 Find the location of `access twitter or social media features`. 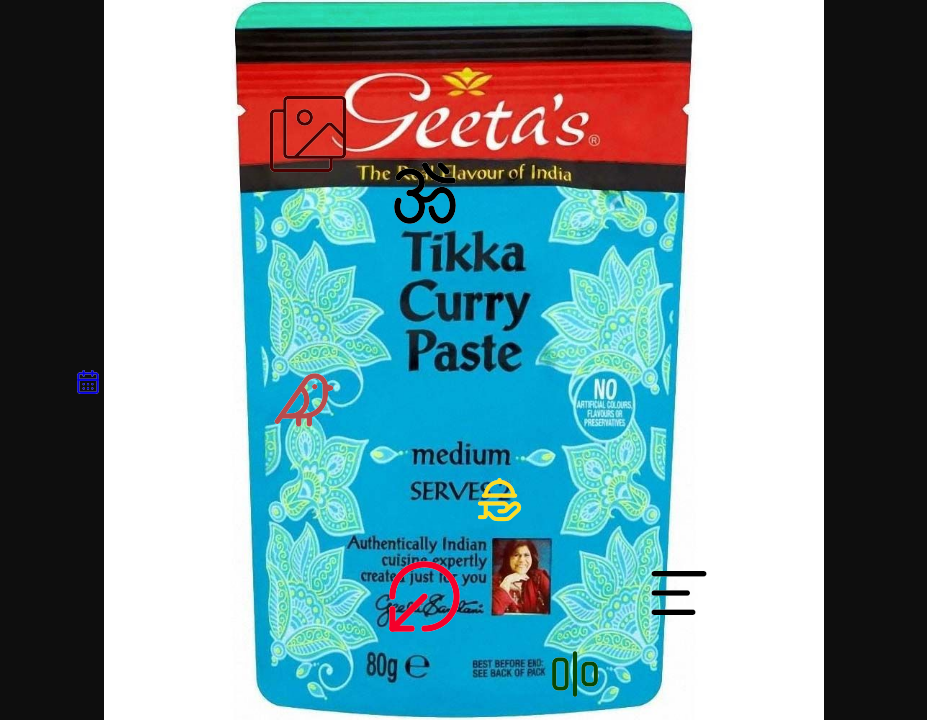

access twitter or social media features is located at coordinates (304, 400).